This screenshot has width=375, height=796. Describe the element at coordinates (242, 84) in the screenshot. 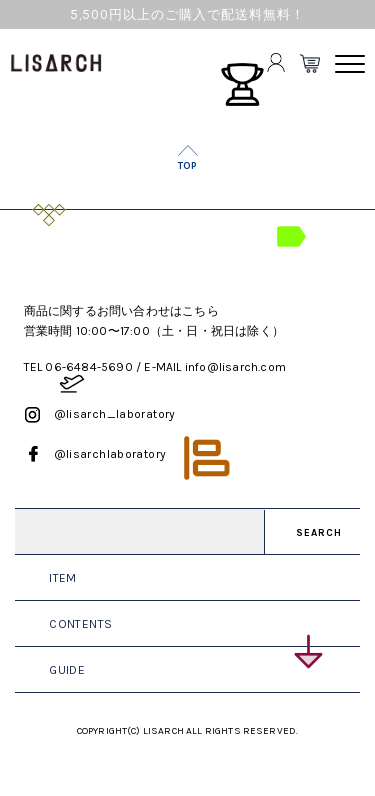

I see `view achievements or awards` at that location.